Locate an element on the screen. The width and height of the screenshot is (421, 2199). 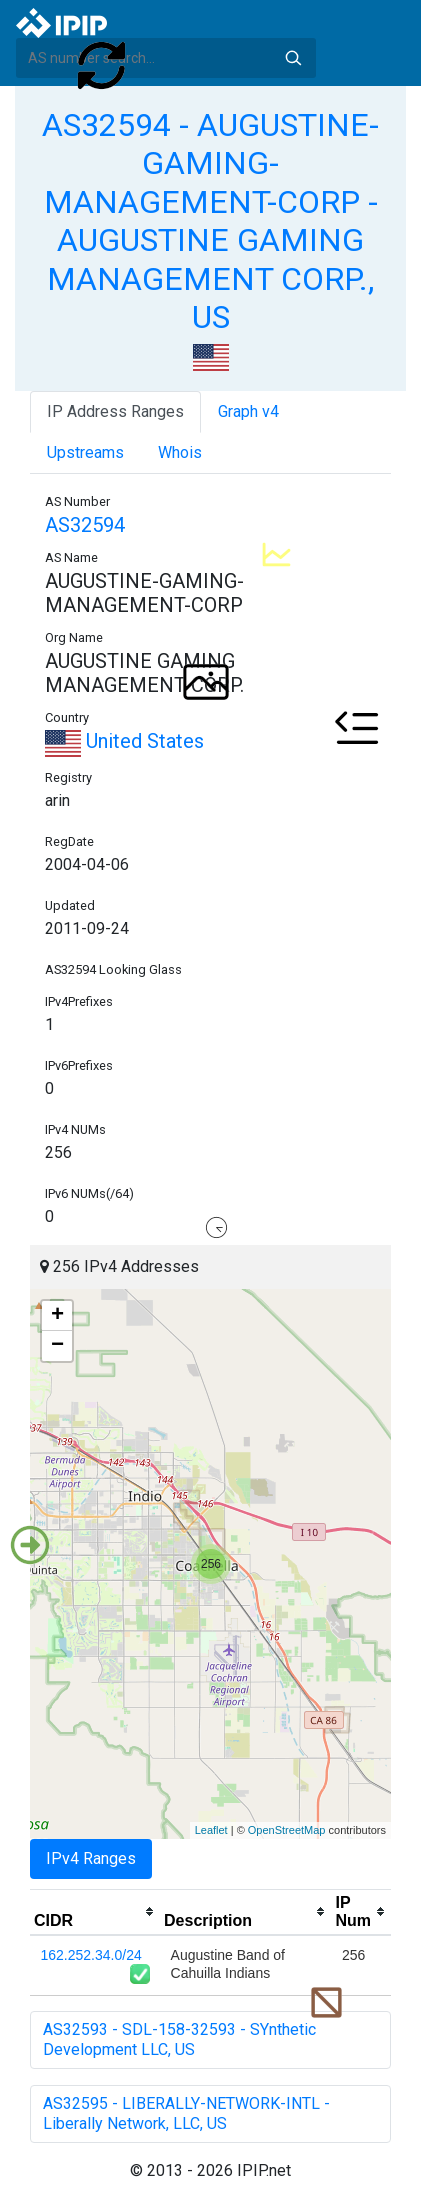
view analytics or statistics is located at coordinates (276, 554).